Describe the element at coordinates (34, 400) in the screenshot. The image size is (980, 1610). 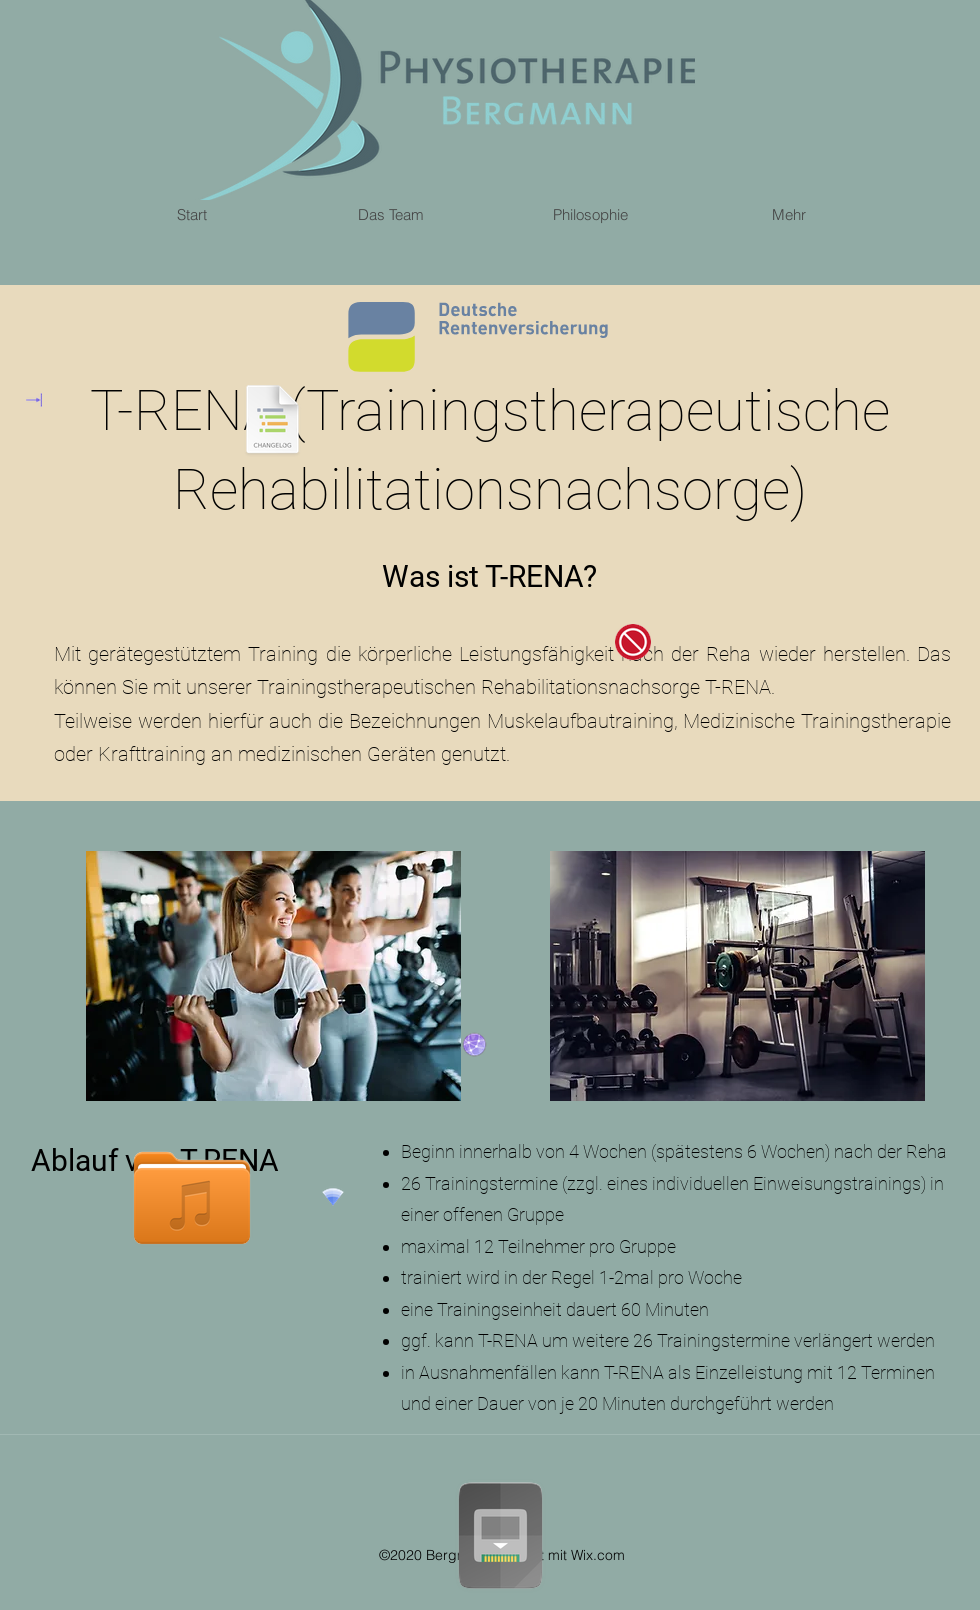
I see `skip to the last item in a list or sequence` at that location.